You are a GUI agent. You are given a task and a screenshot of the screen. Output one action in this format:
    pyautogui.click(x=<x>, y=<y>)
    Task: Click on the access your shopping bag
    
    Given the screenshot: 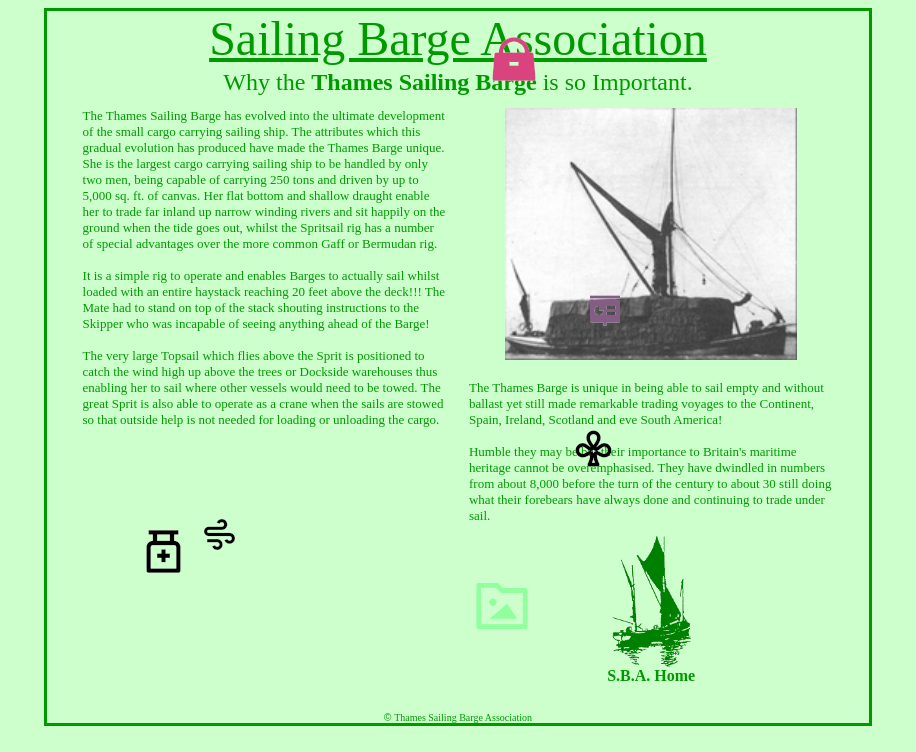 What is the action you would take?
    pyautogui.click(x=514, y=59)
    